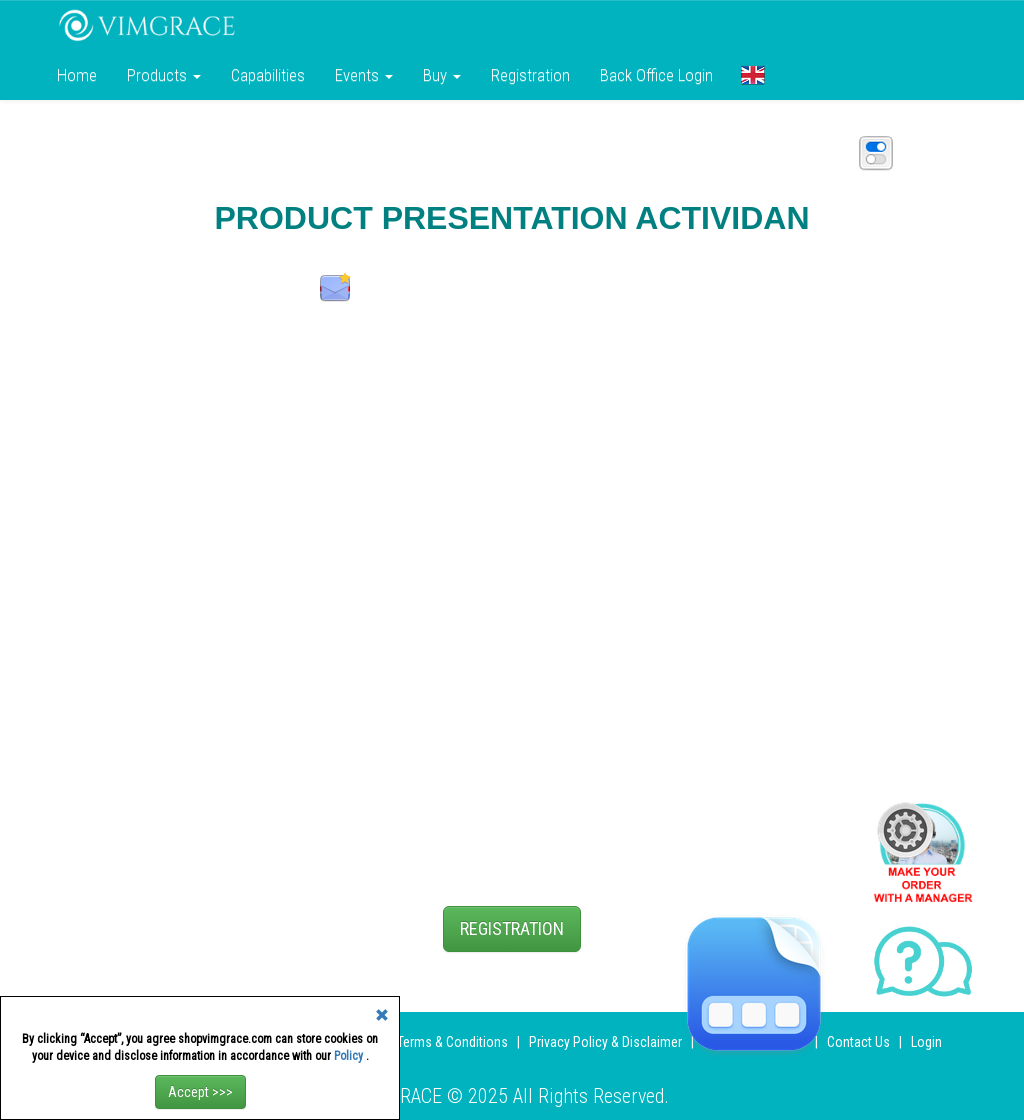  Describe the element at coordinates (335, 288) in the screenshot. I see `indicates new unread email messages` at that location.